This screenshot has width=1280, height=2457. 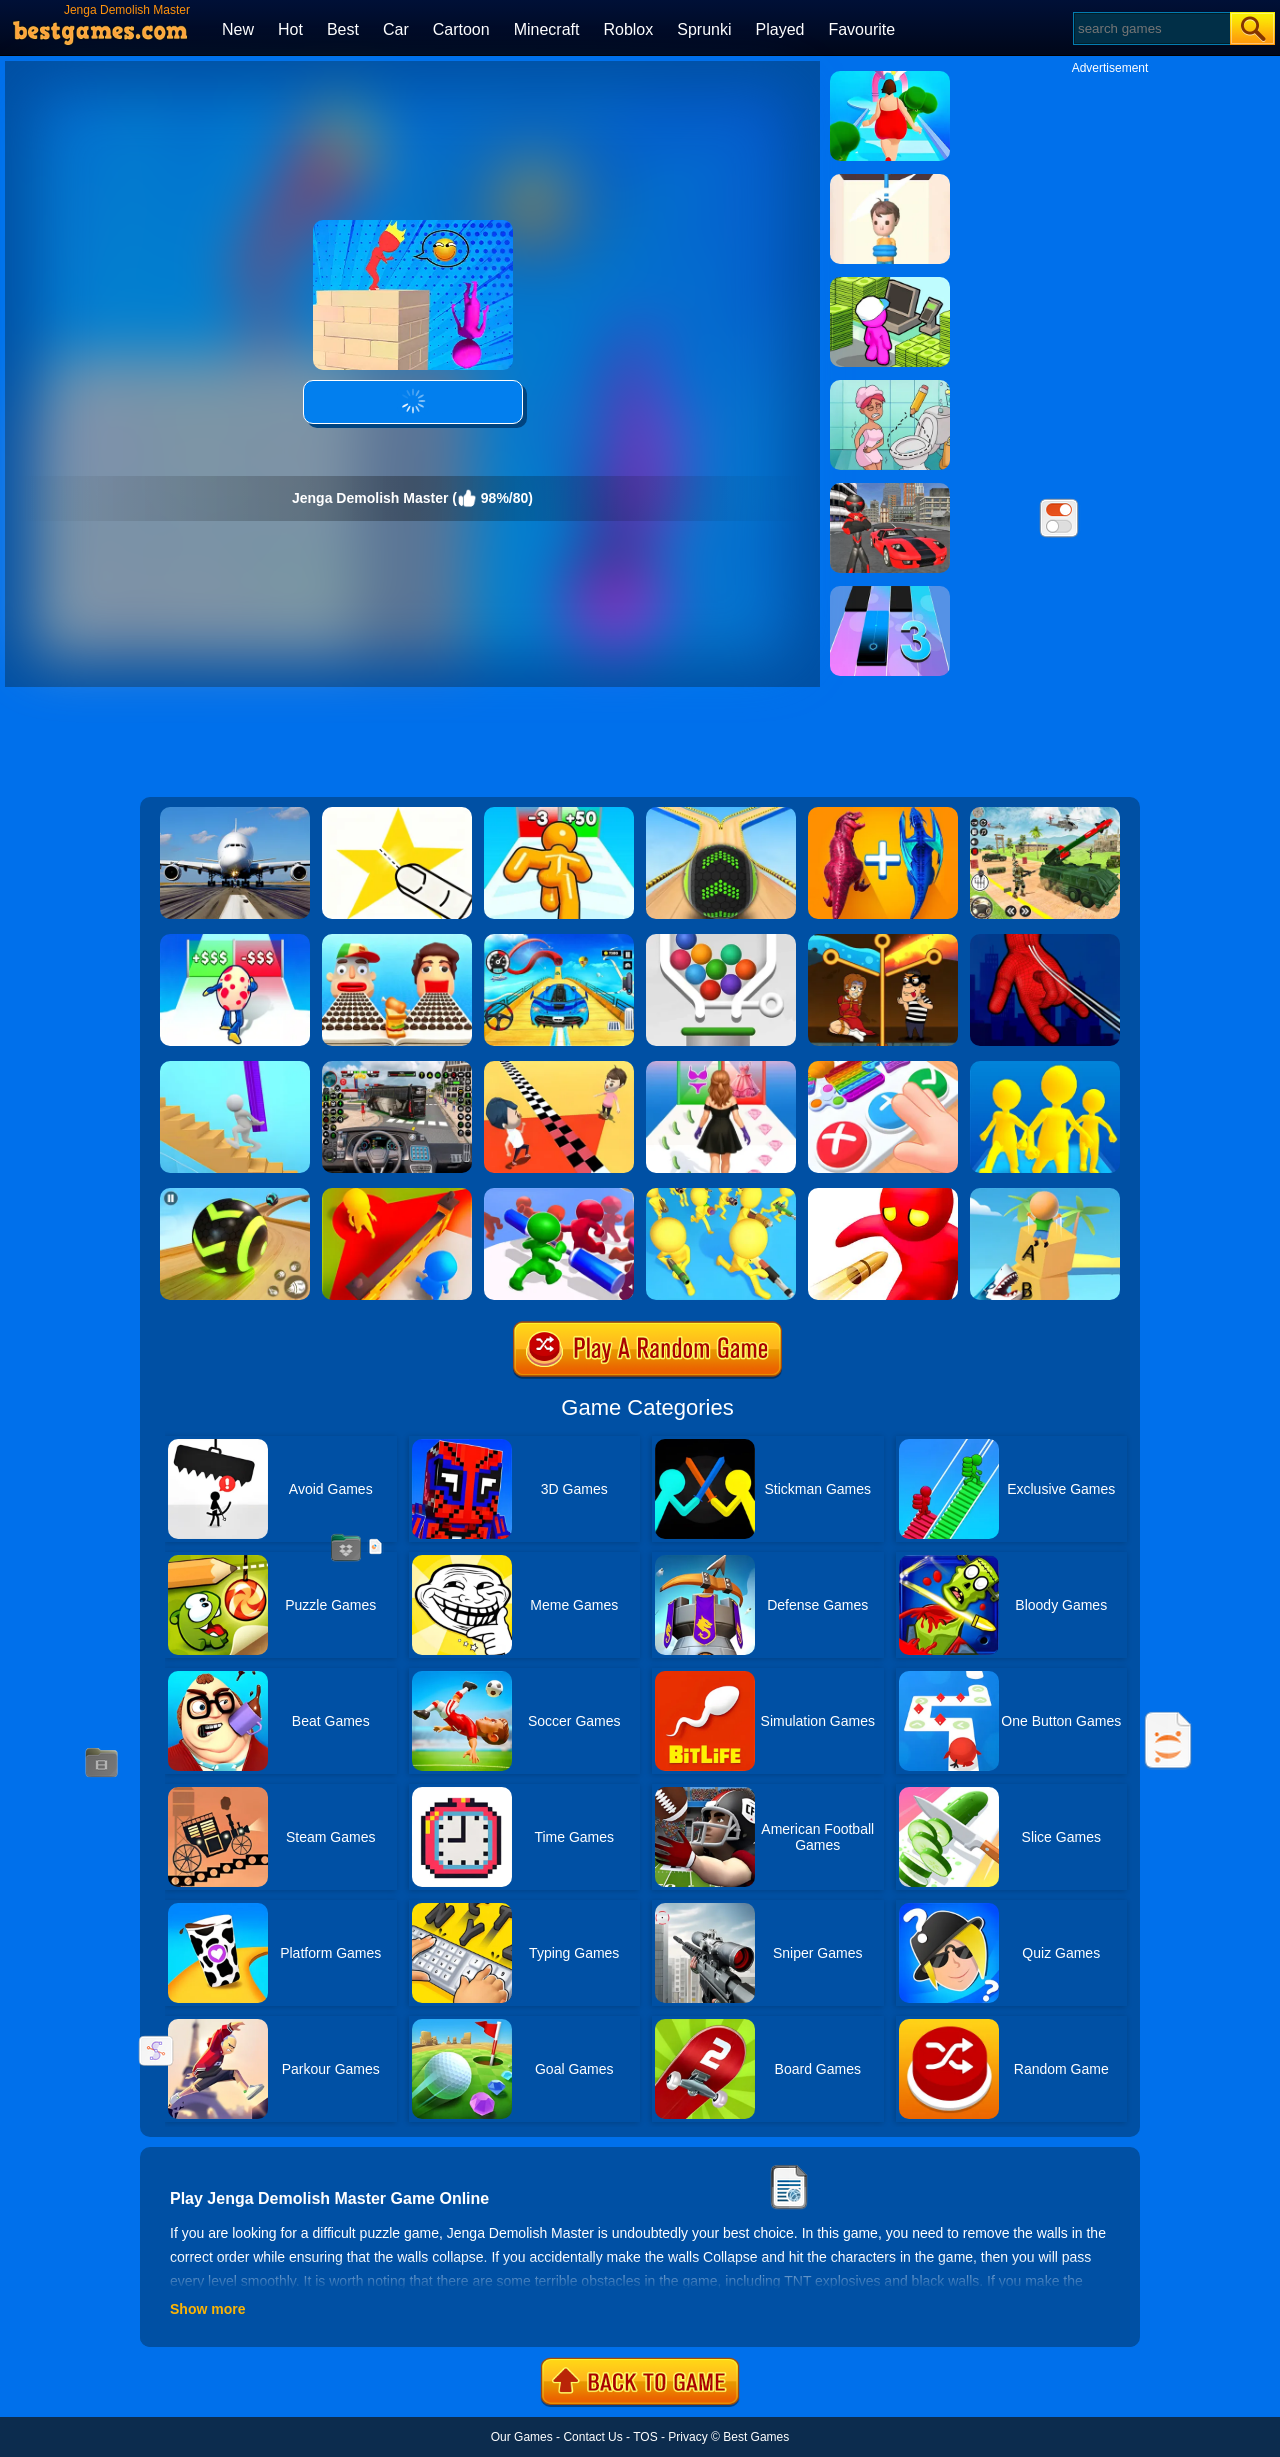 I want to click on jupyter notebook file, so click(x=1168, y=1740).